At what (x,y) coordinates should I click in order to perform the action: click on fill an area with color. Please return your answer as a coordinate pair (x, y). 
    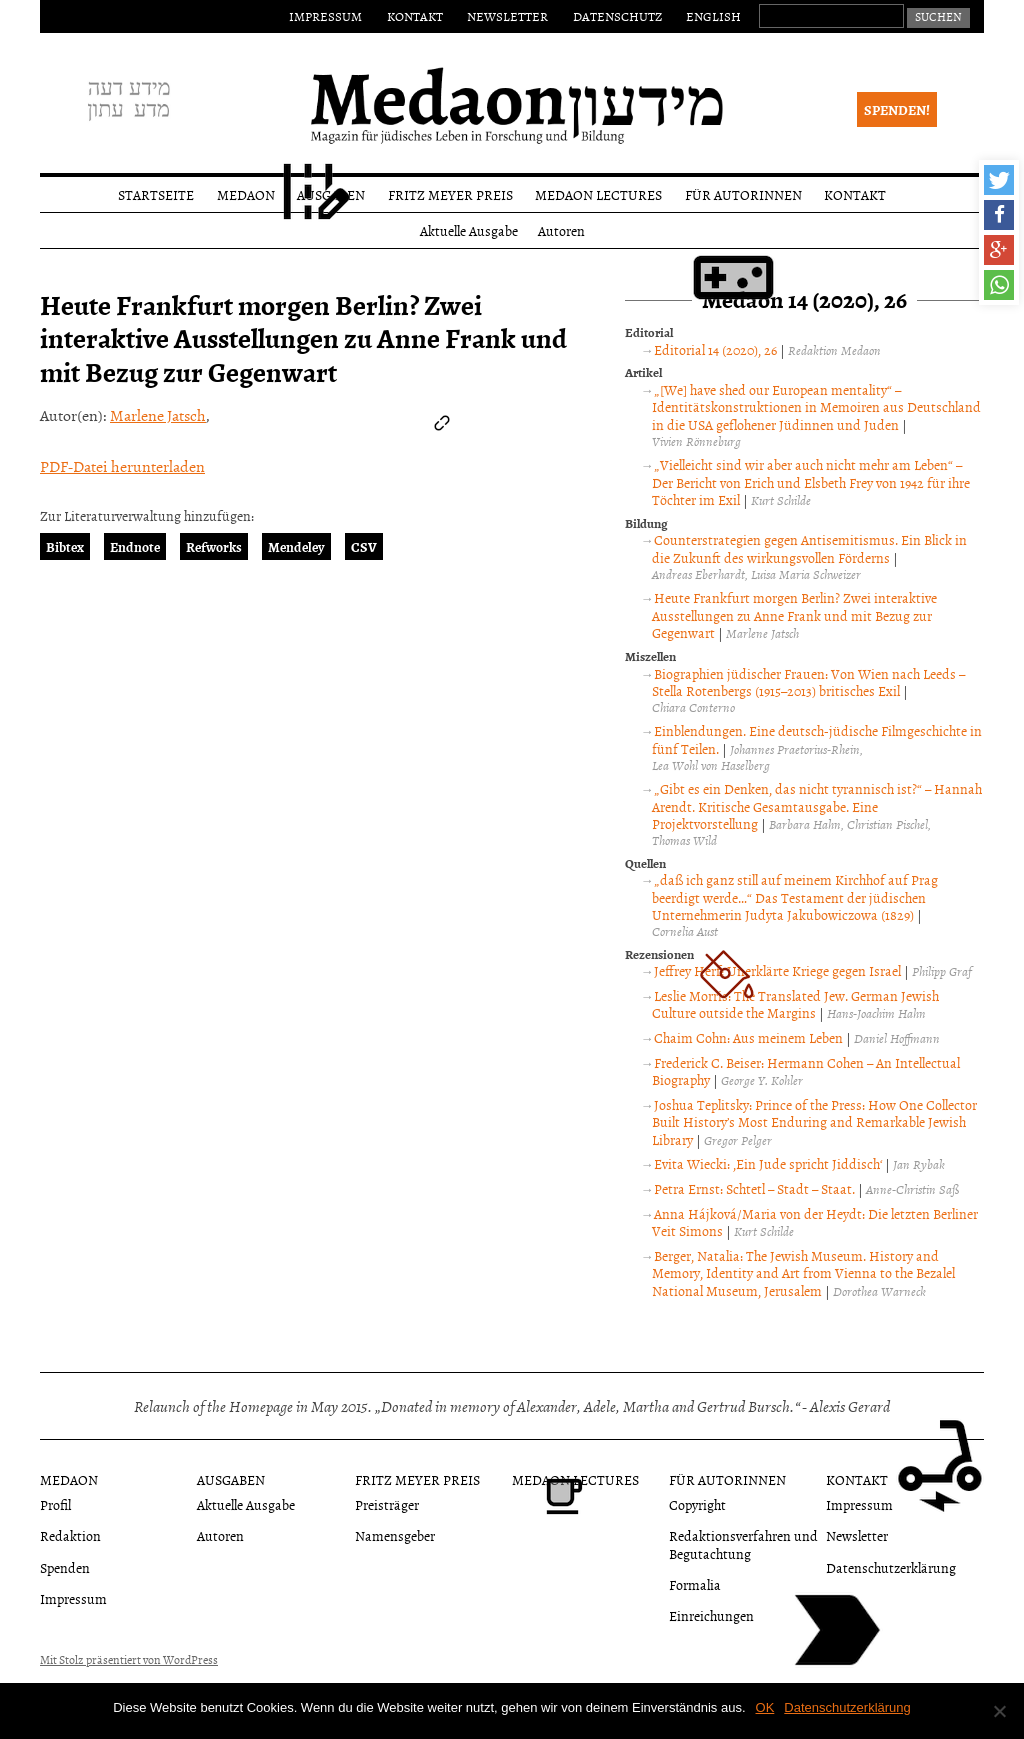
    Looking at the image, I should click on (726, 976).